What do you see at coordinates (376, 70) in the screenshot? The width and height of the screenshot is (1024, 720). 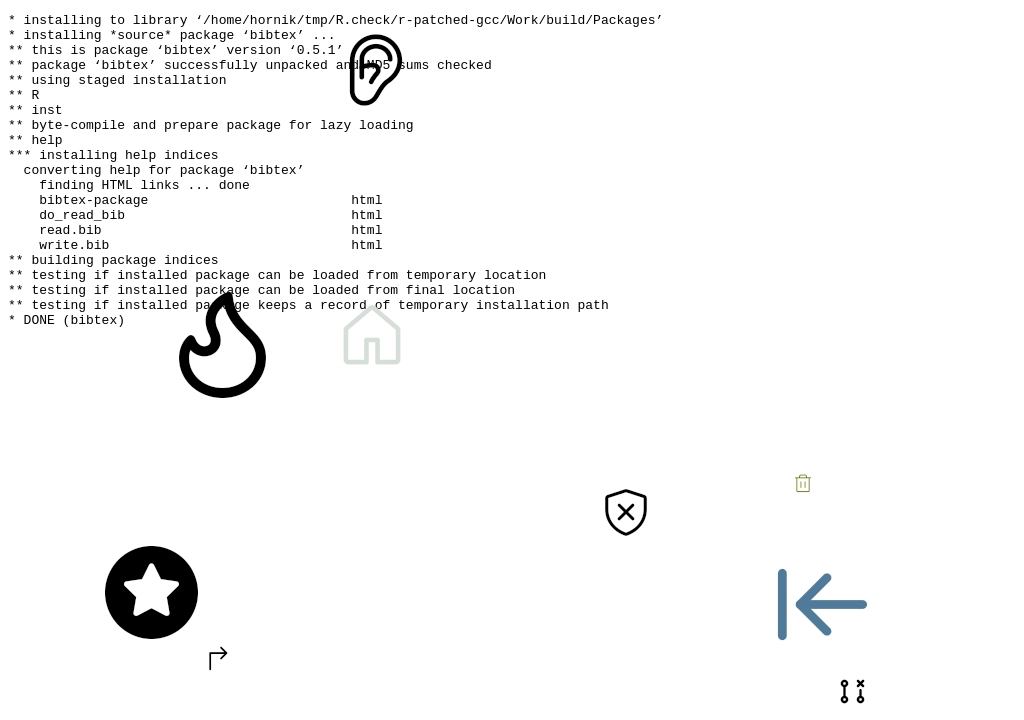 I see `accessibility settings for hearing features` at bounding box center [376, 70].